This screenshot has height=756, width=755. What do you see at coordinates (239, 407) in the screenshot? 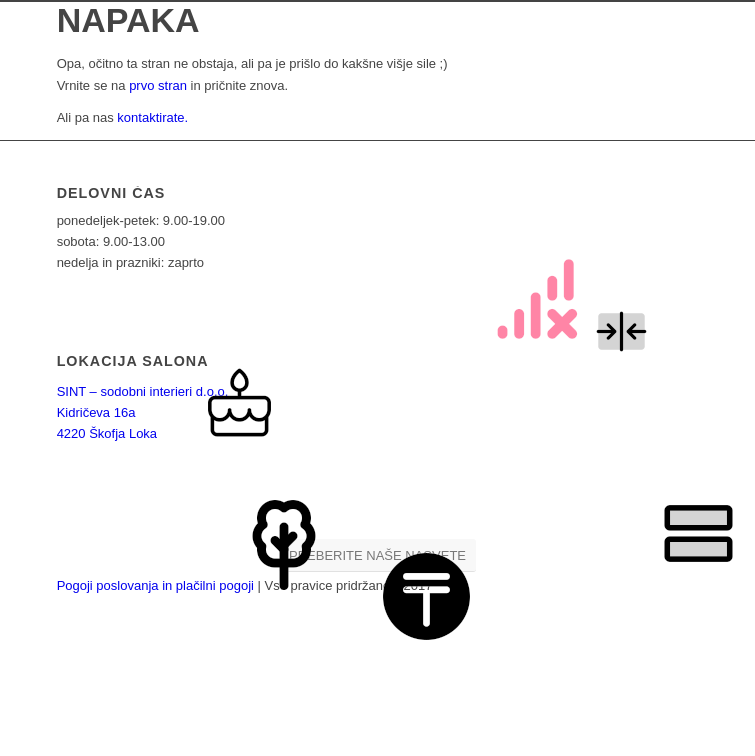
I see `view birthday or celebration reminders` at bounding box center [239, 407].